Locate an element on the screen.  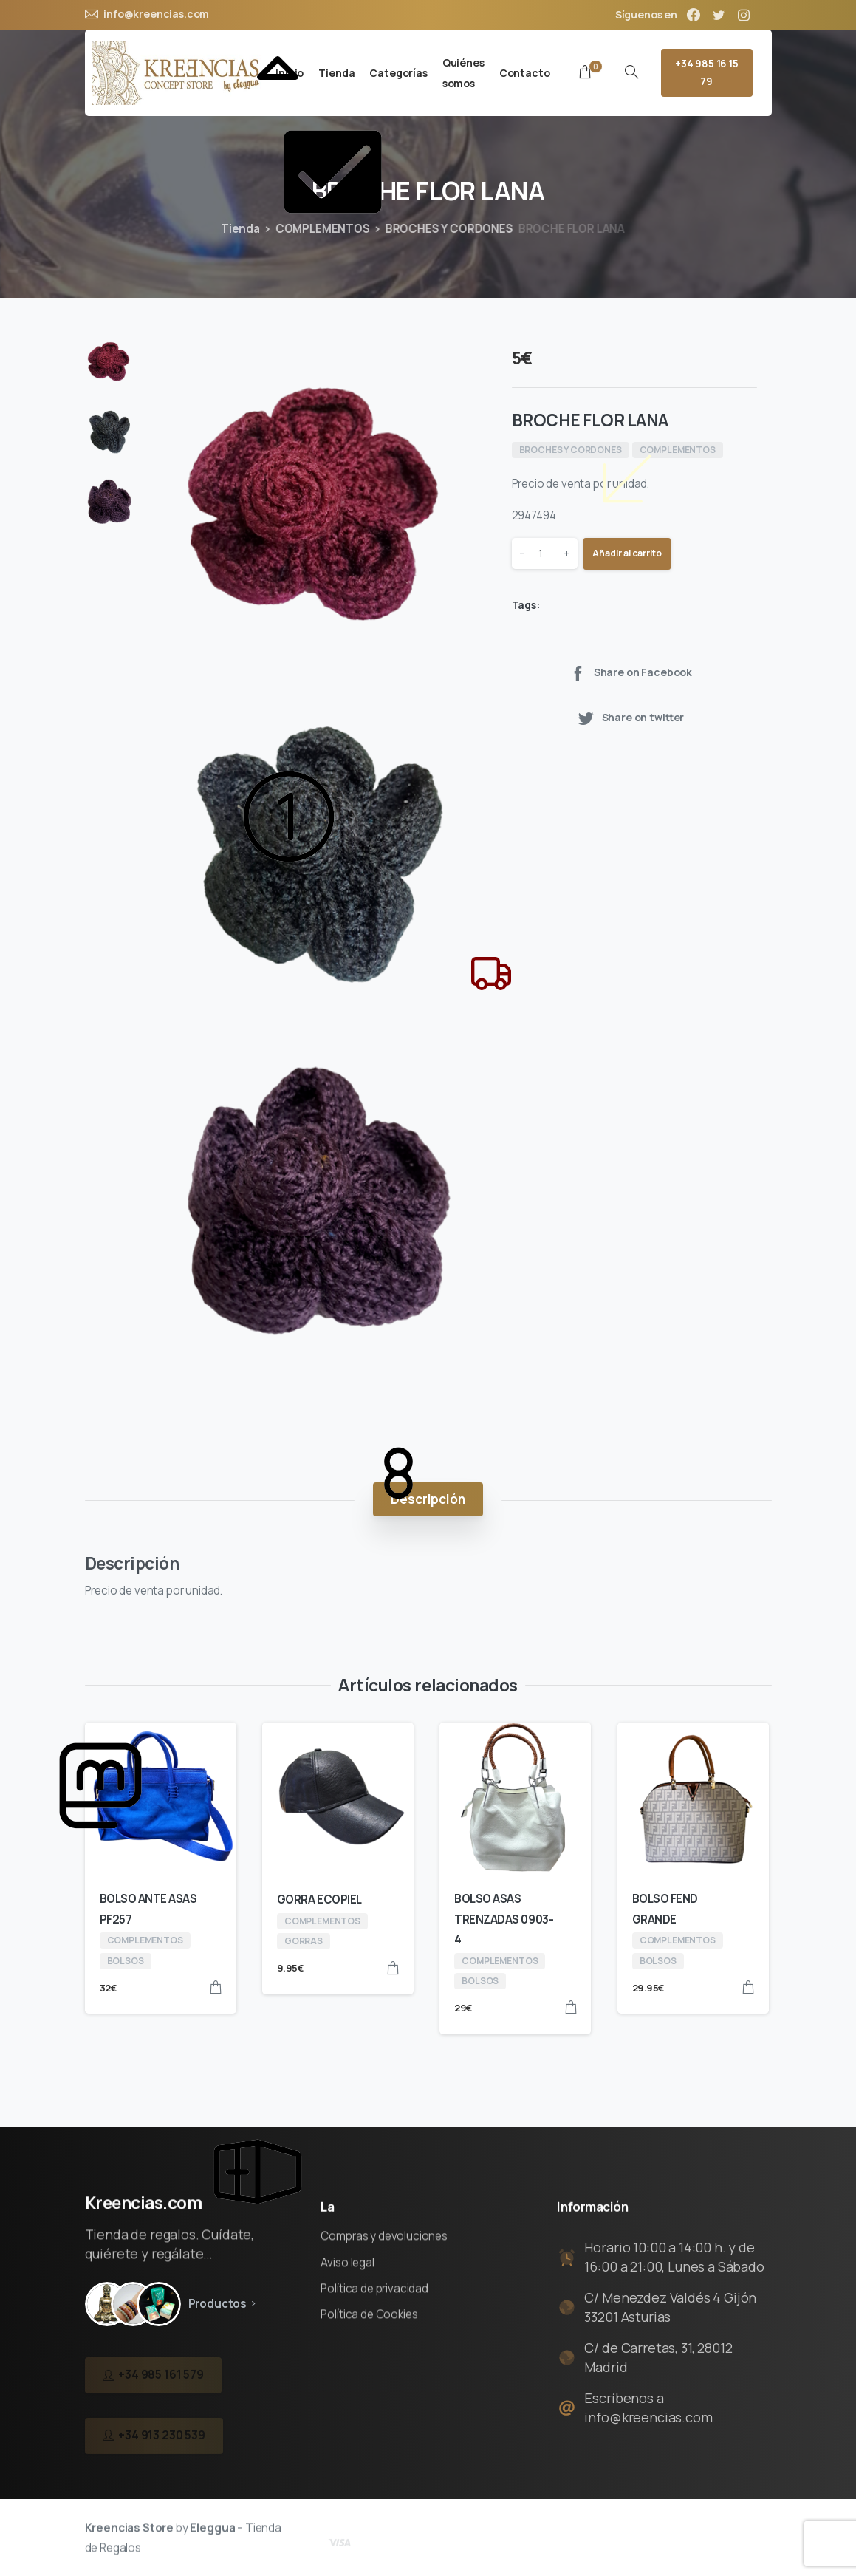
navigate to the bottom-left corner is located at coordinates (627, 479).